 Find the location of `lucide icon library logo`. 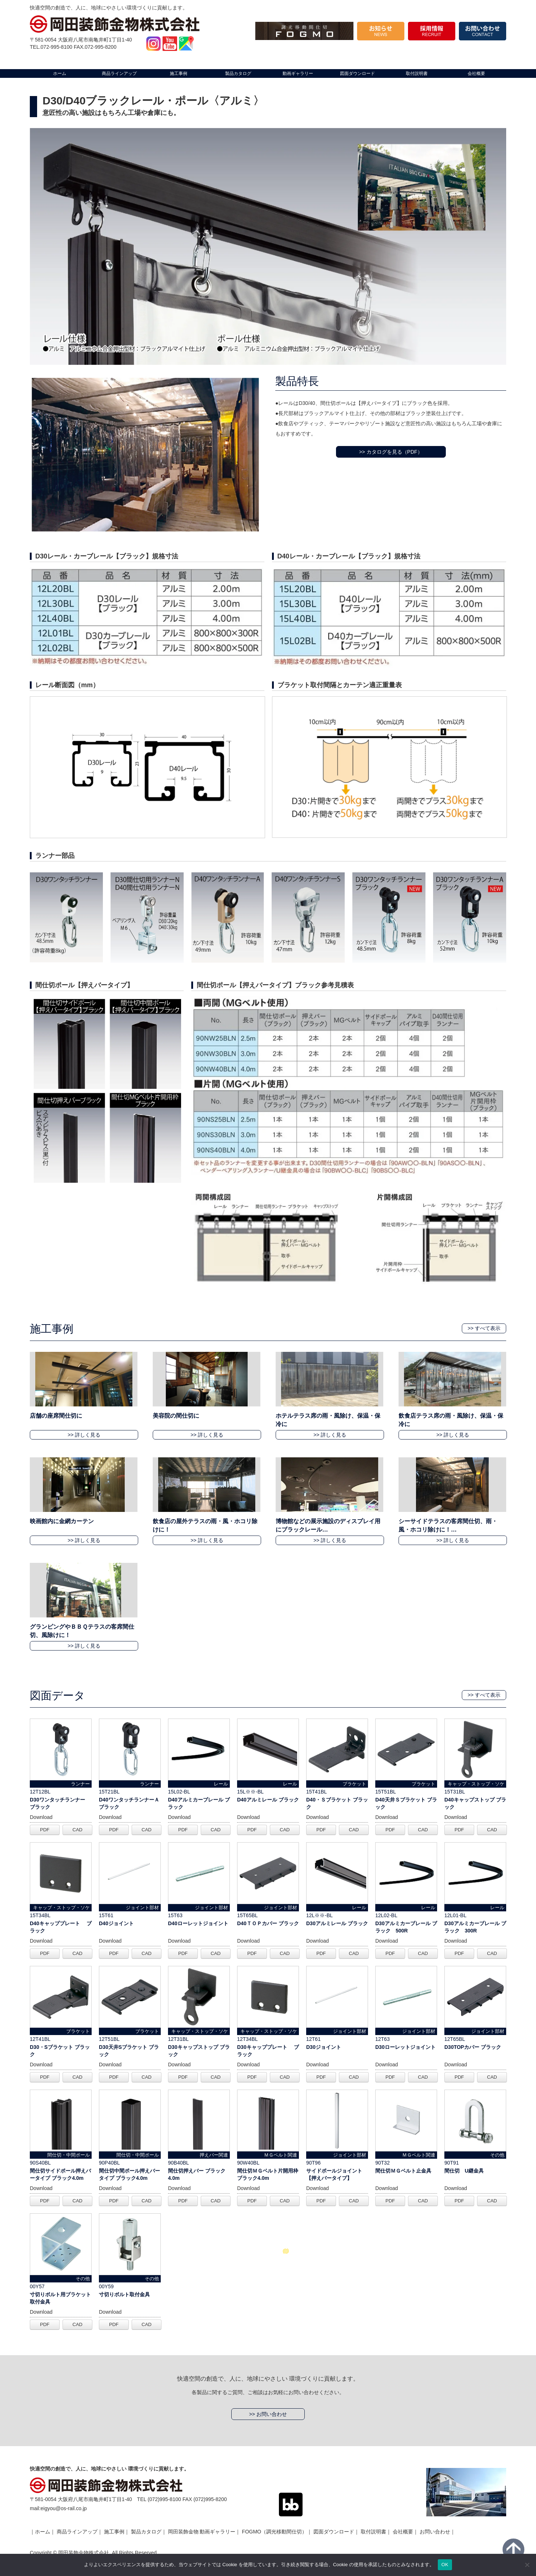

lucide icon library logo is located at coordinates (286, 2251).